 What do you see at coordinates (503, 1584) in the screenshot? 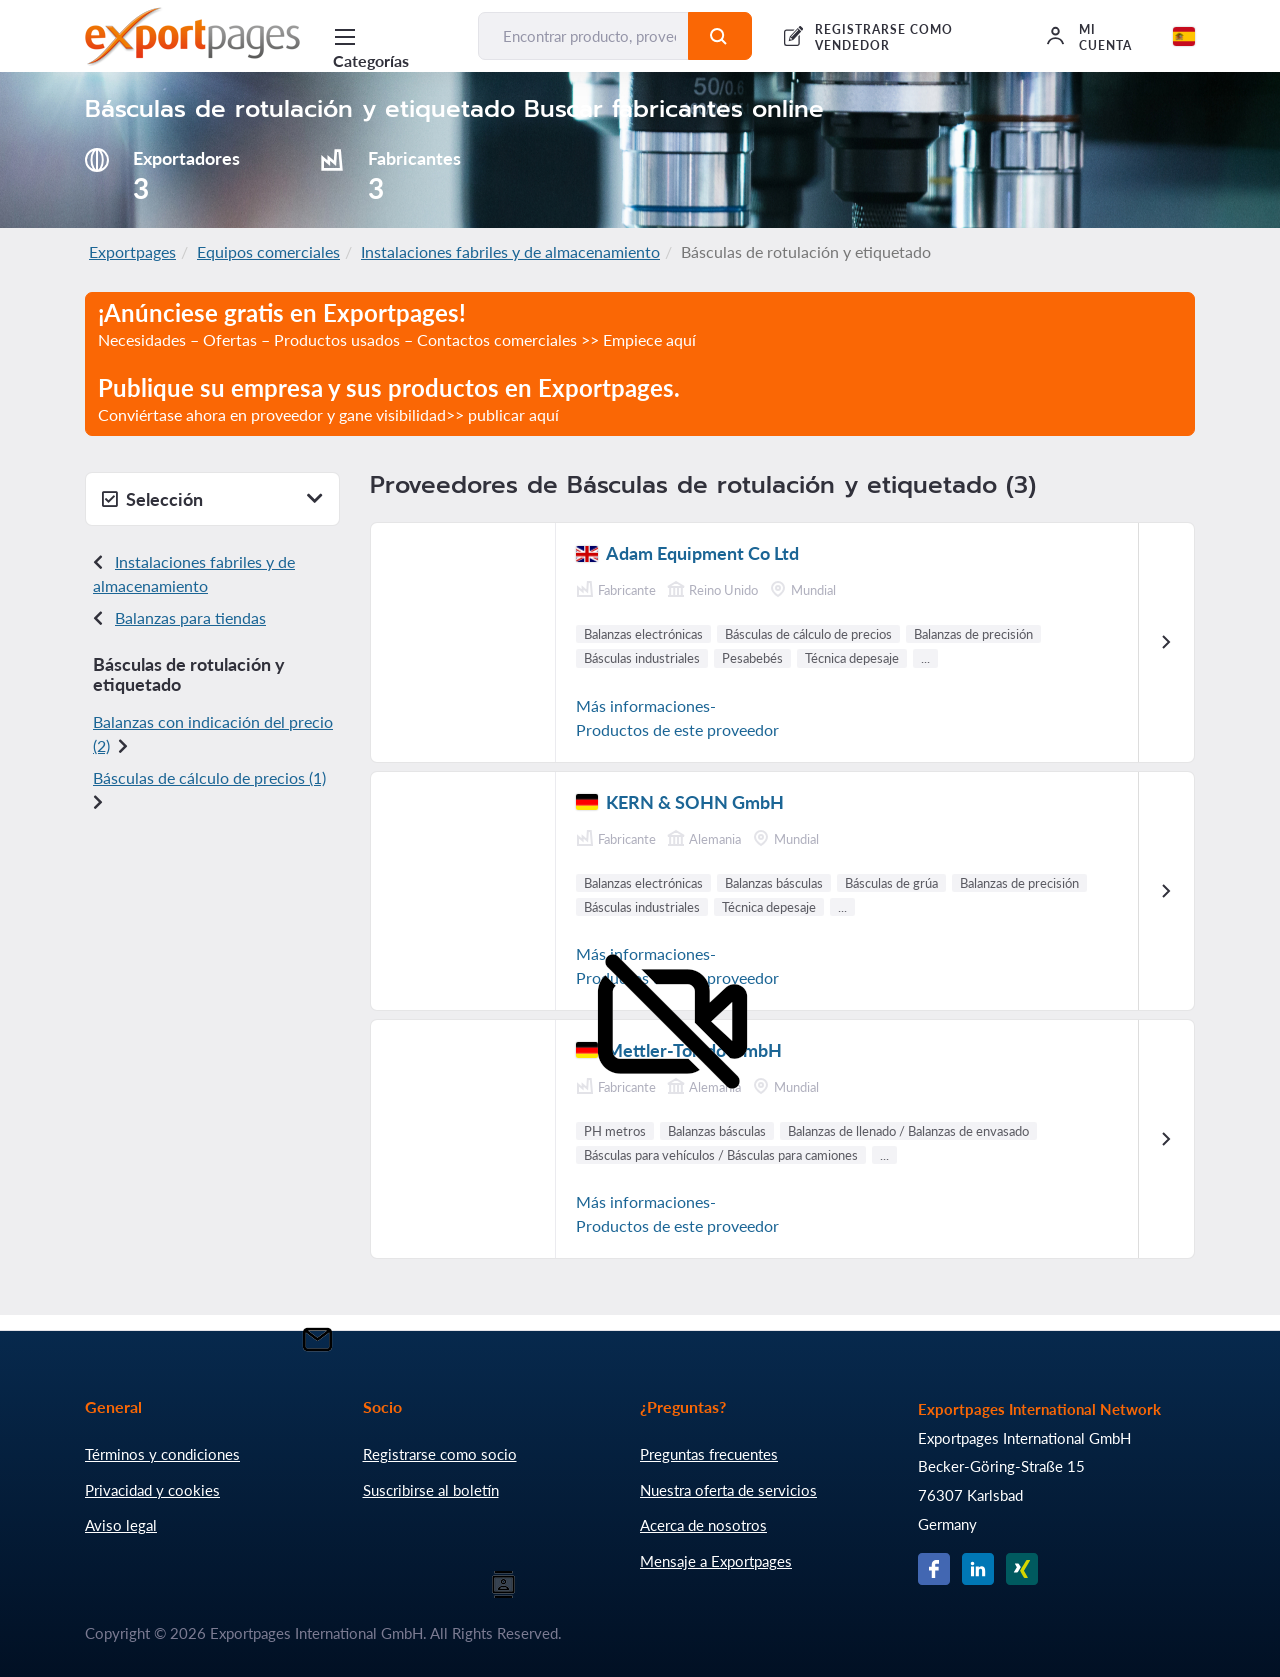
I see `access your contacts list` at bounding box center [503, 1584].